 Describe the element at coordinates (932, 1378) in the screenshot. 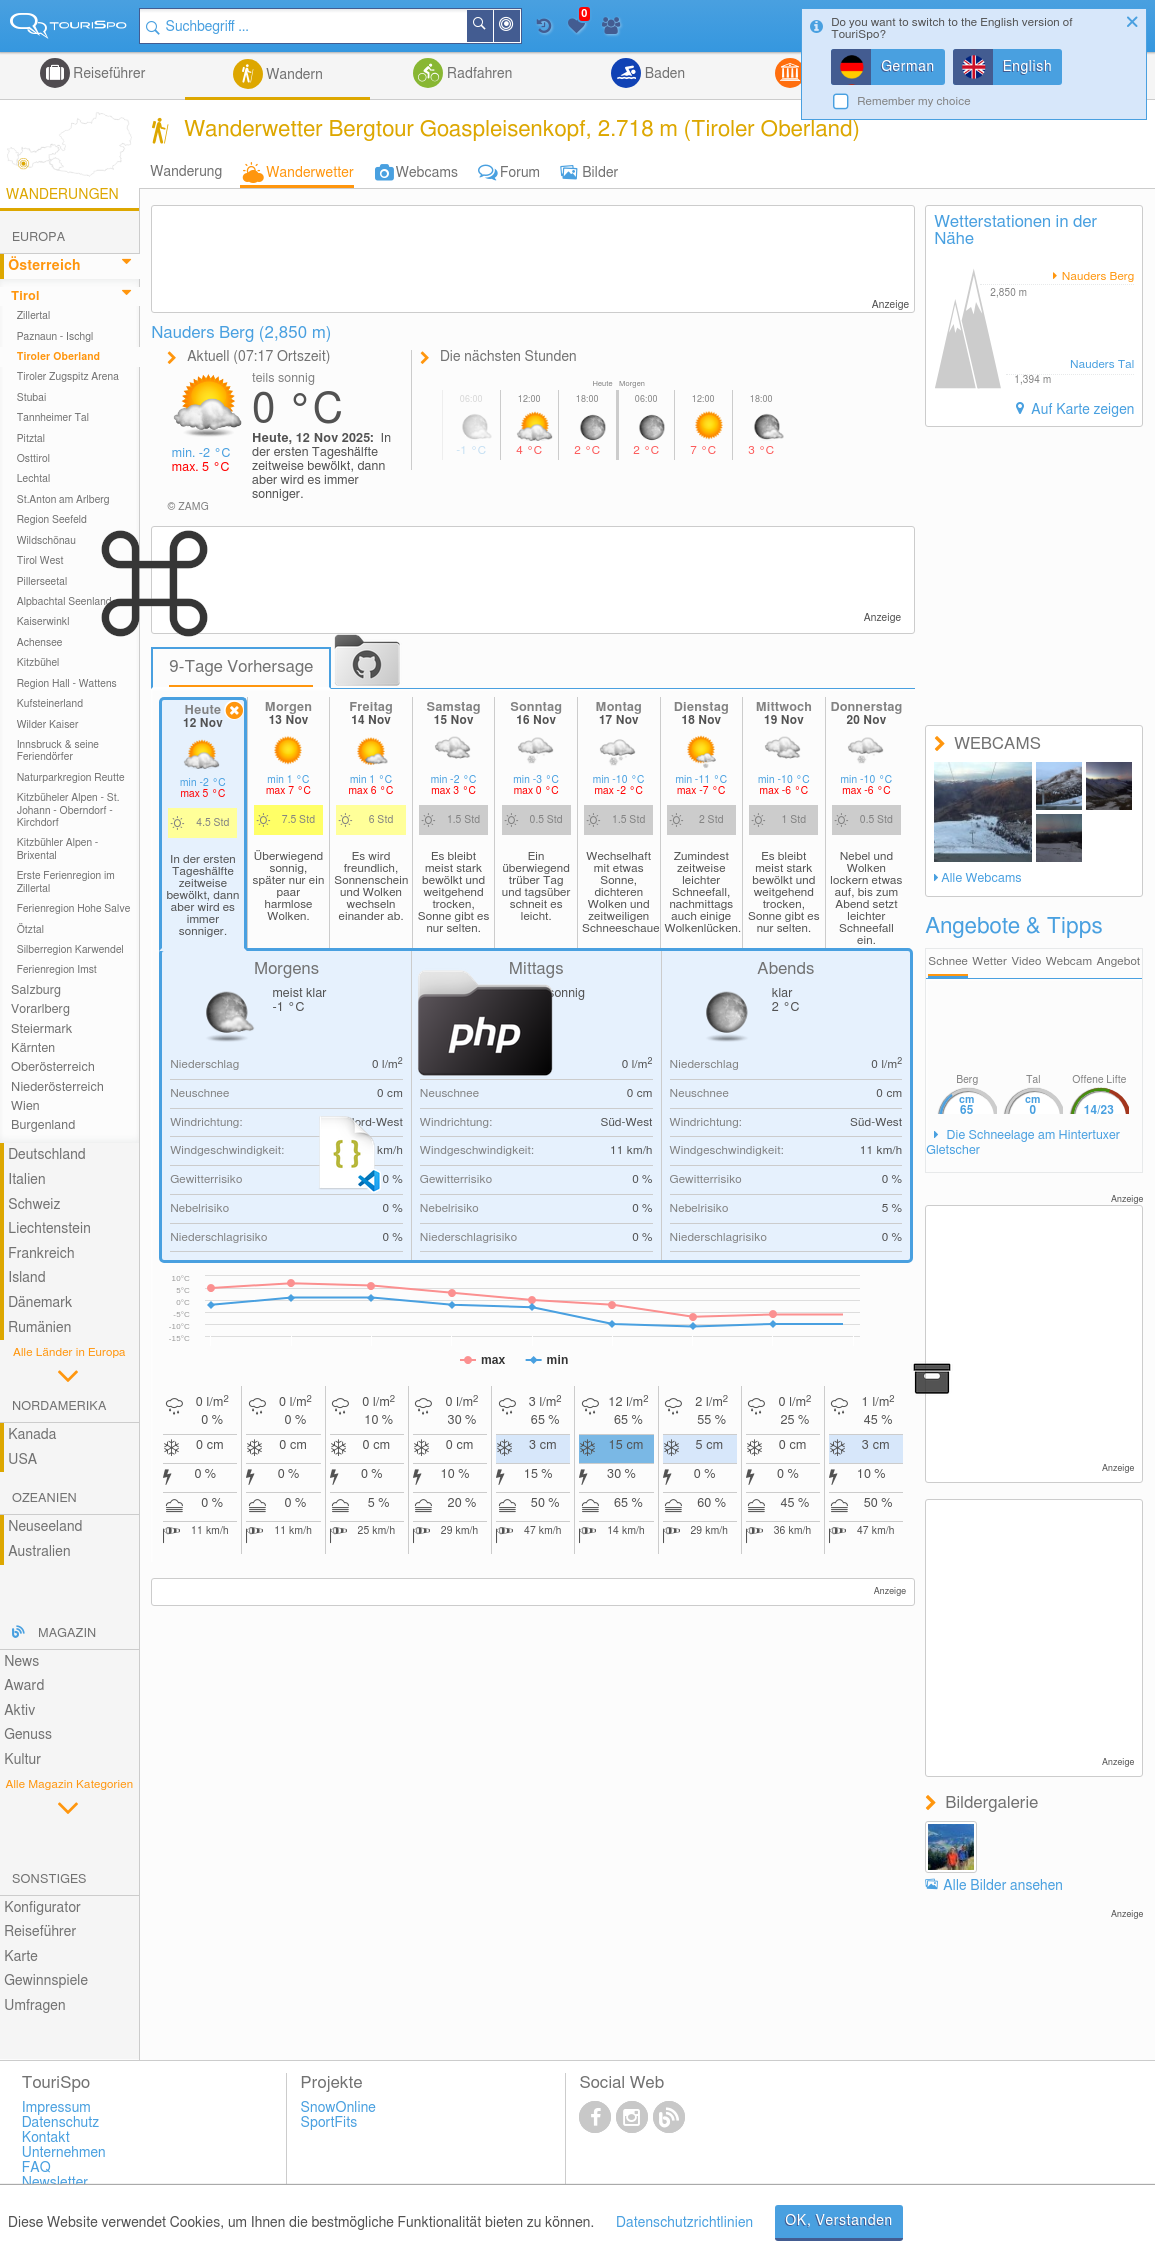

I see `view archived emails` at that location.